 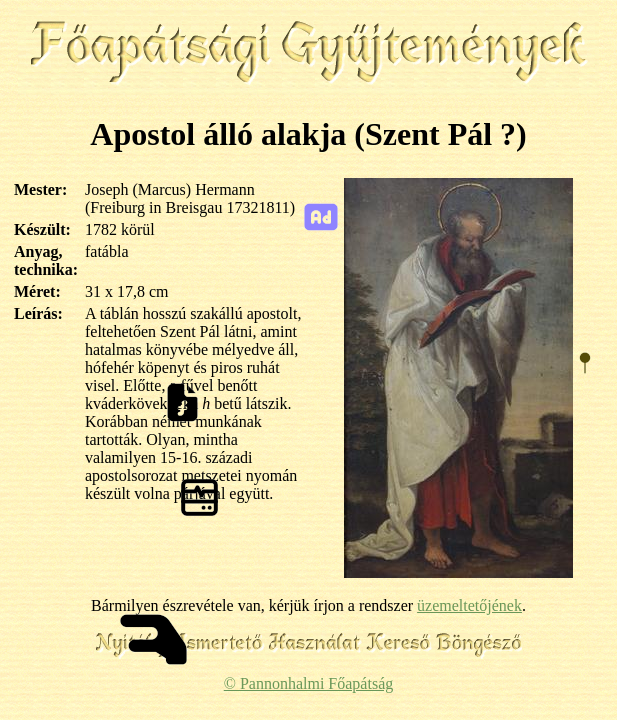 What do you see at coordinates (153, 639) in the screenshot?
I see `lizard gesture for rock-paper-scissors-lizard-spock game` at bounding box center [153, 639].